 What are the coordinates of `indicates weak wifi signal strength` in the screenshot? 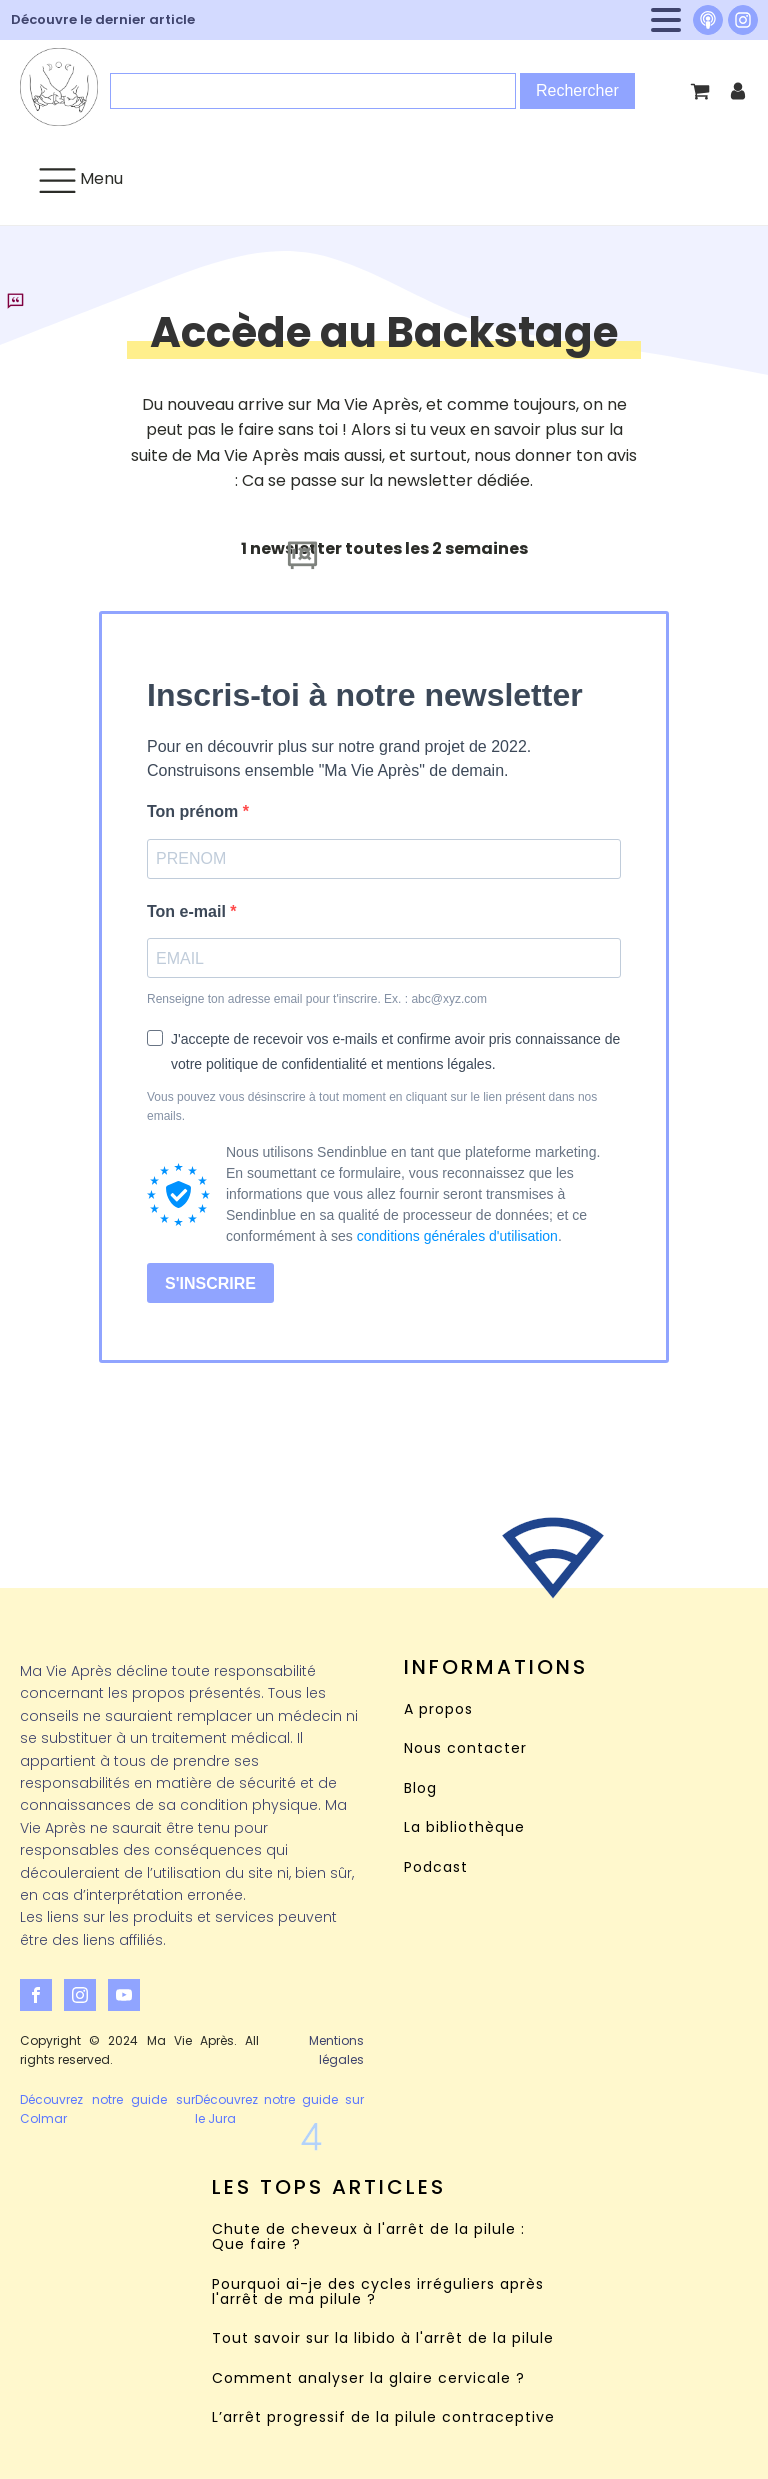 It's located at (553, 1558).